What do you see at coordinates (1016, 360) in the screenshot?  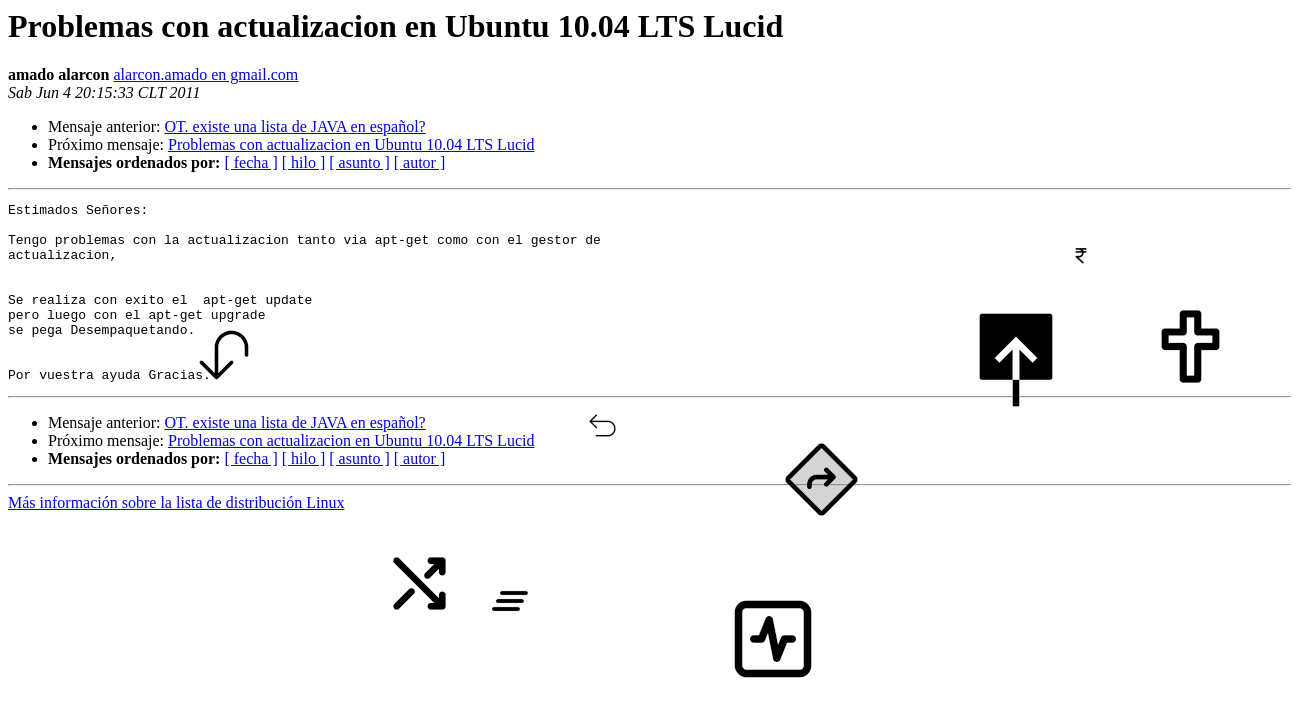 I see `upload or push content to a server` at bounding box center [1016, 360].